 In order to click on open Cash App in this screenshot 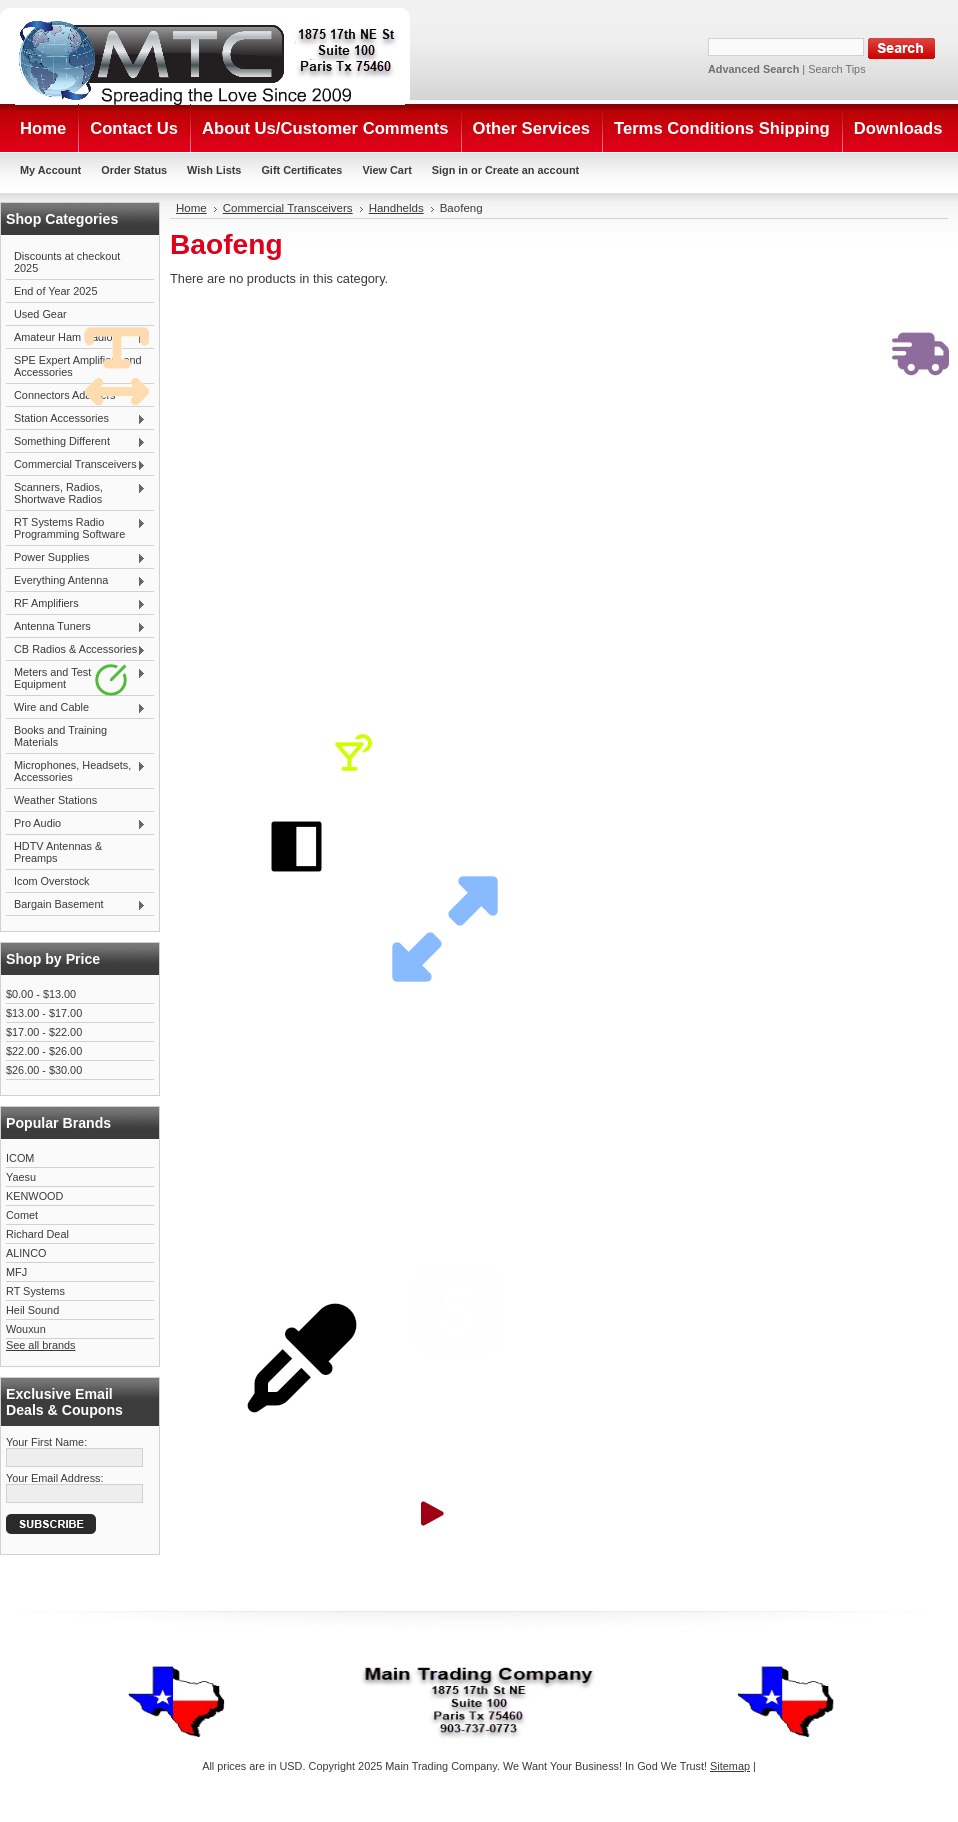, I will do `click(457, 1310)`.